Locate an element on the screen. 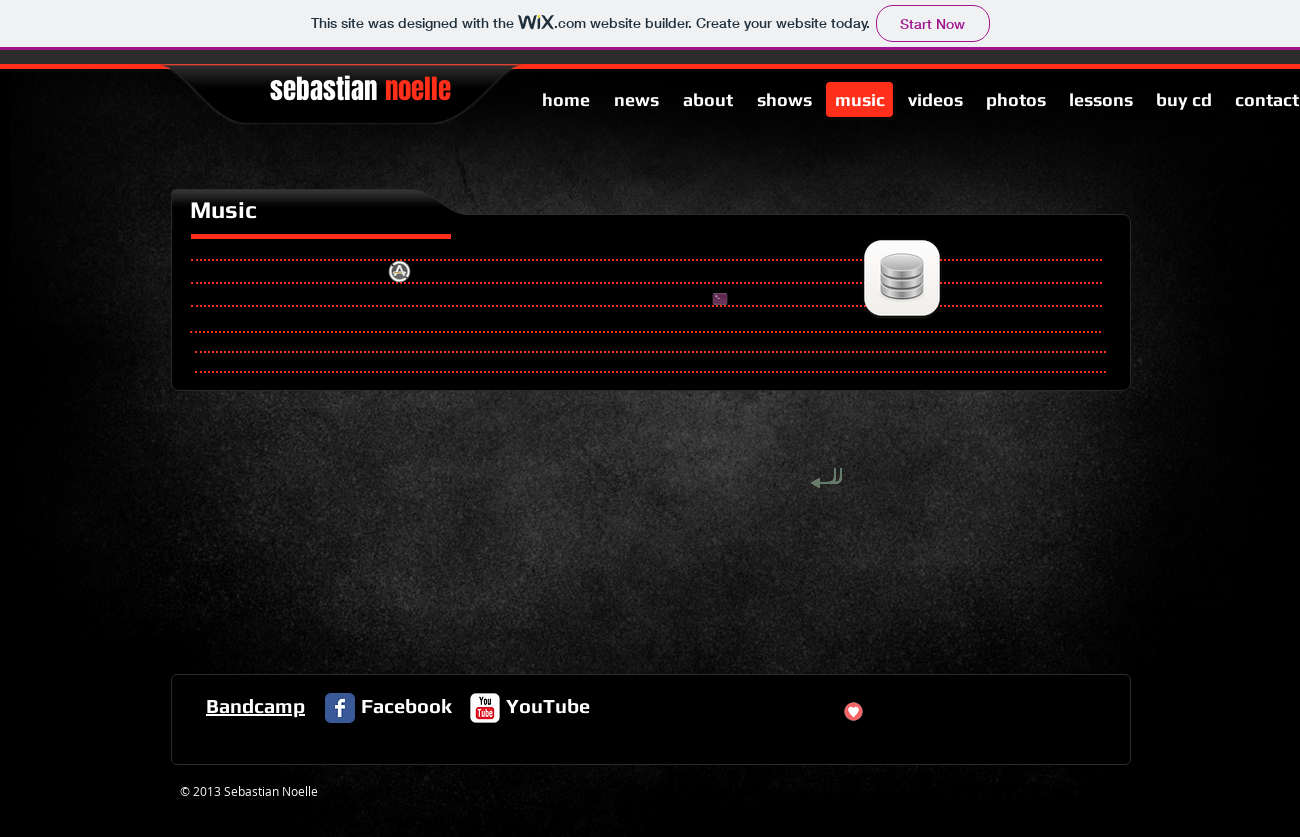 The width and height of the screenshot is (1300, 837). check for available software updates is located at coordinates (399, 271).